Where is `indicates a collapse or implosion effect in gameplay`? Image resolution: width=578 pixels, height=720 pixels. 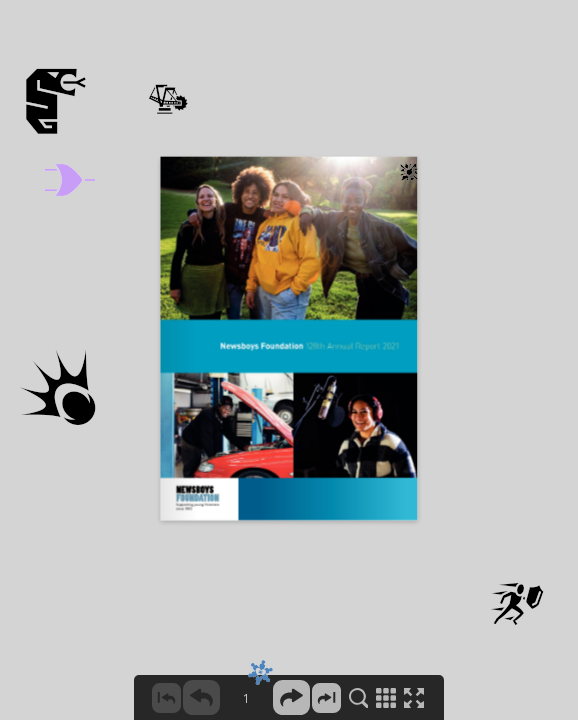 indicates a collapse or implosion effect in gameplay is located at coordinates (409, 172).